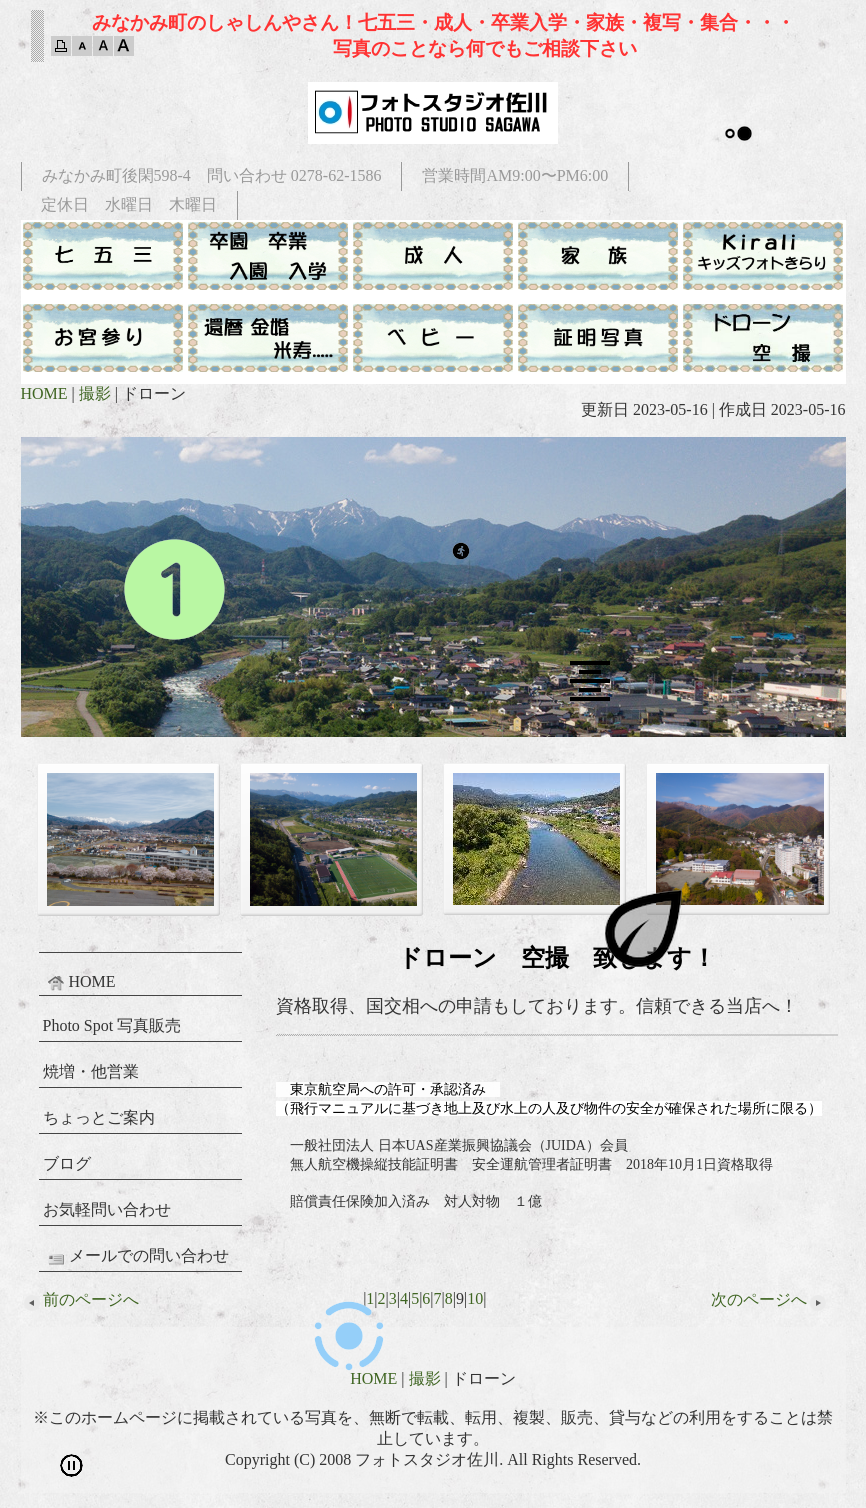 Image resolution: width=866 pixels, height=1508 pixels. I want to click on access science or chemistry features, so click(349, 1336).